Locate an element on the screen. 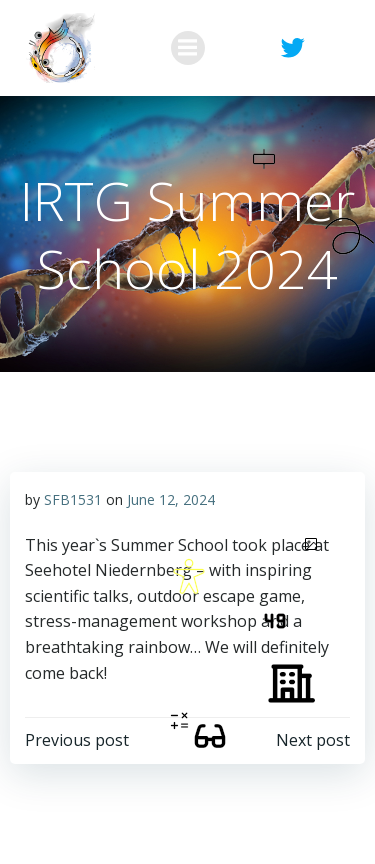 This screenshot has height=864, width=375. accessibility settings or features is located at coordinates (189, 577).